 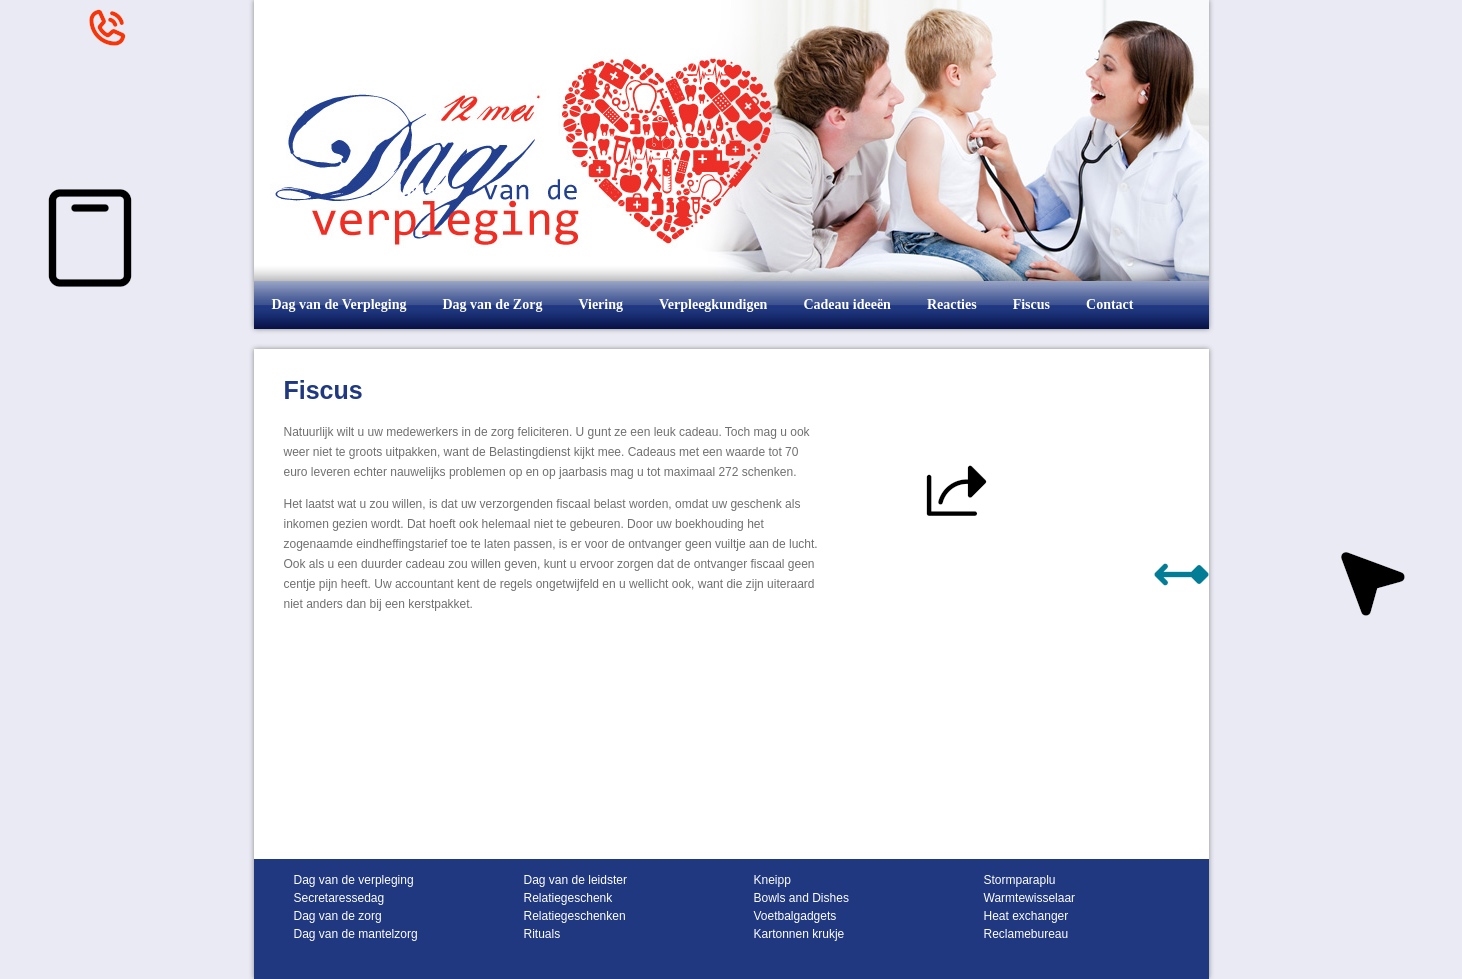 What do you see at coordinates (956, 488) in the screenshot?
I see `share this content` at bounding box center [956, 488].